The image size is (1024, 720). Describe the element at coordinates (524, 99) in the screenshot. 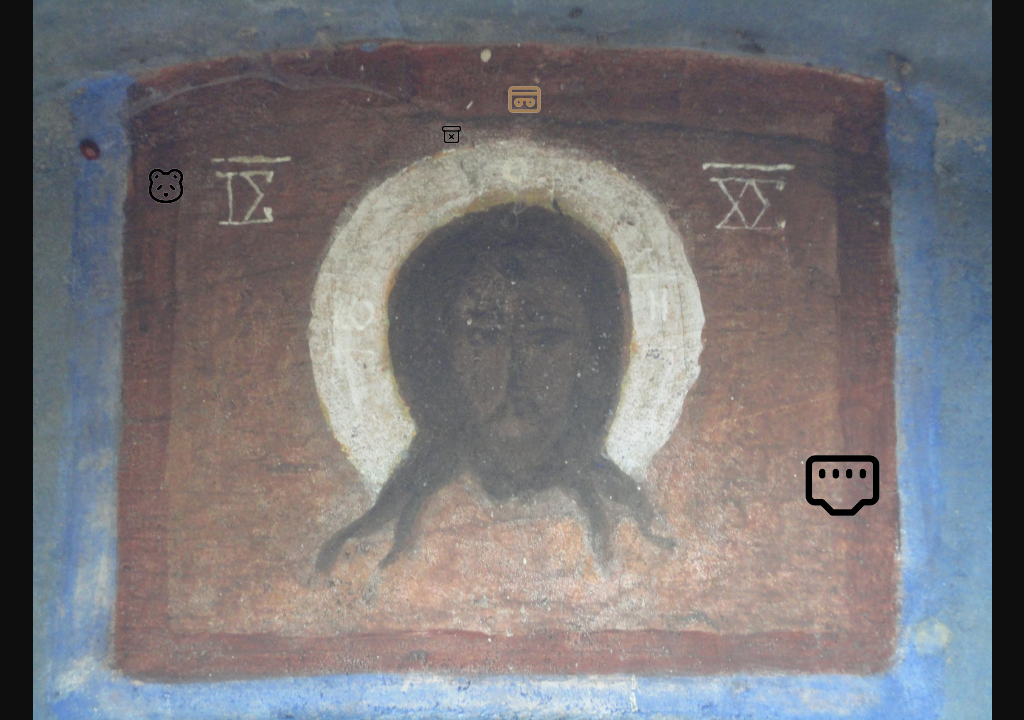

I see `access video archive or recordings` at that location.